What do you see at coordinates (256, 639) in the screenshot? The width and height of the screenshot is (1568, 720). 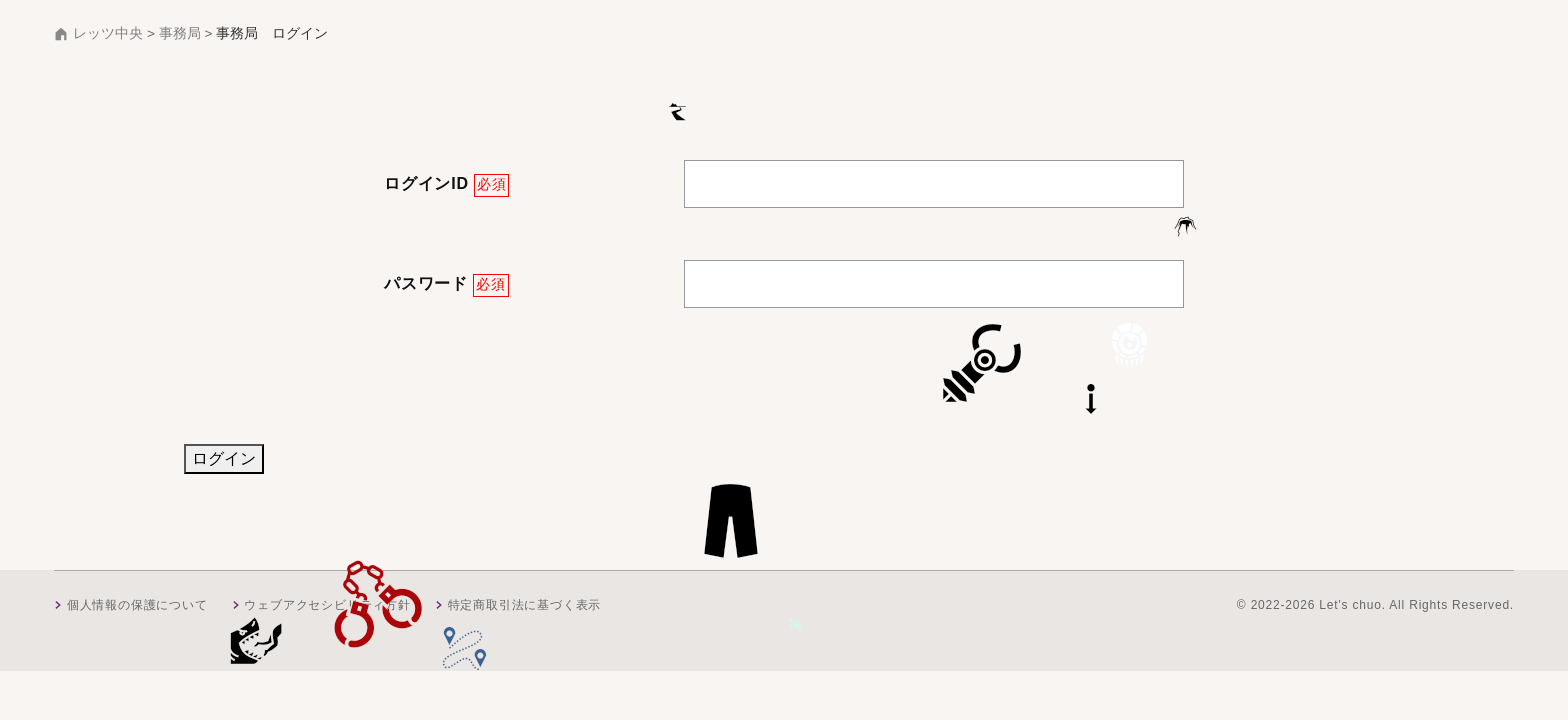 I see `indicates shark attack or danger zone in a game` at bounding box center [256, 639].